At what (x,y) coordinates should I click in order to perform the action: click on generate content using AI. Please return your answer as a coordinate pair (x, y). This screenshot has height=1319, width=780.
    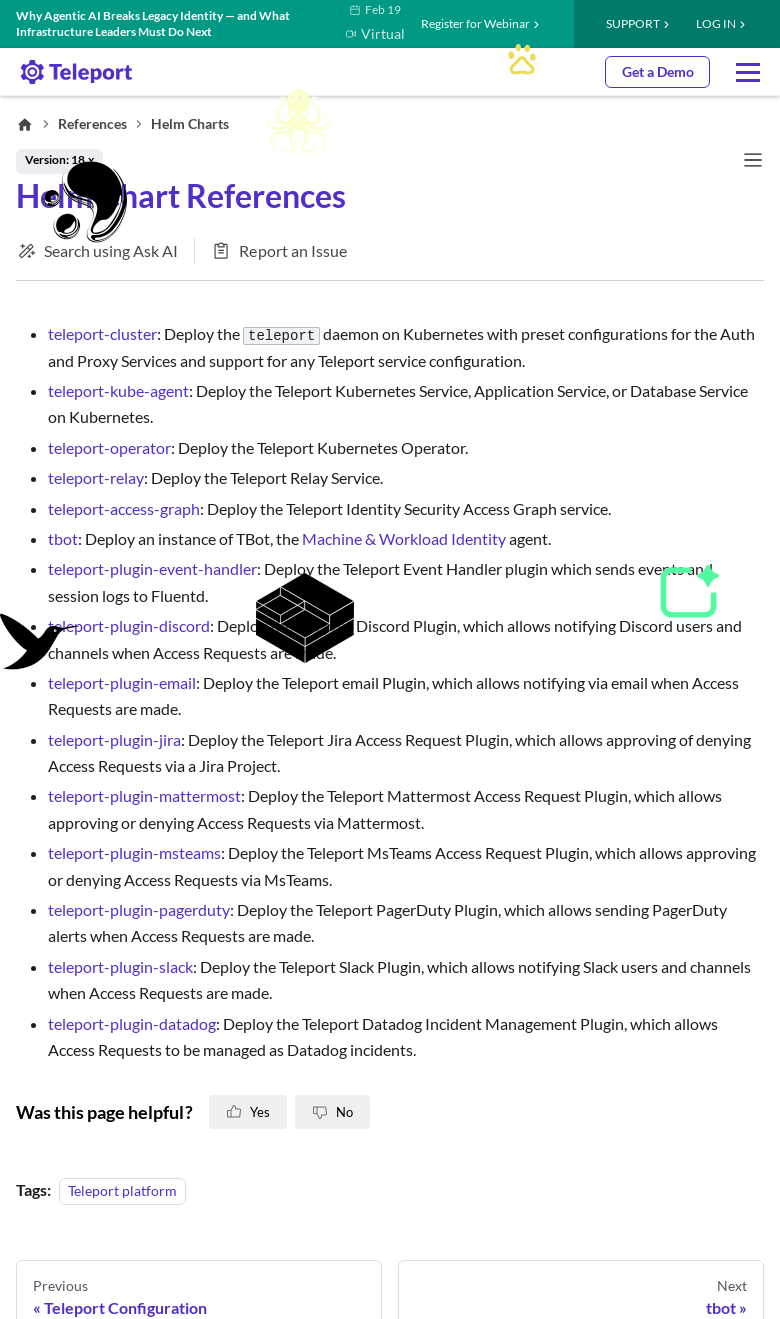
    Looking at the image, I should click on (688, 592).